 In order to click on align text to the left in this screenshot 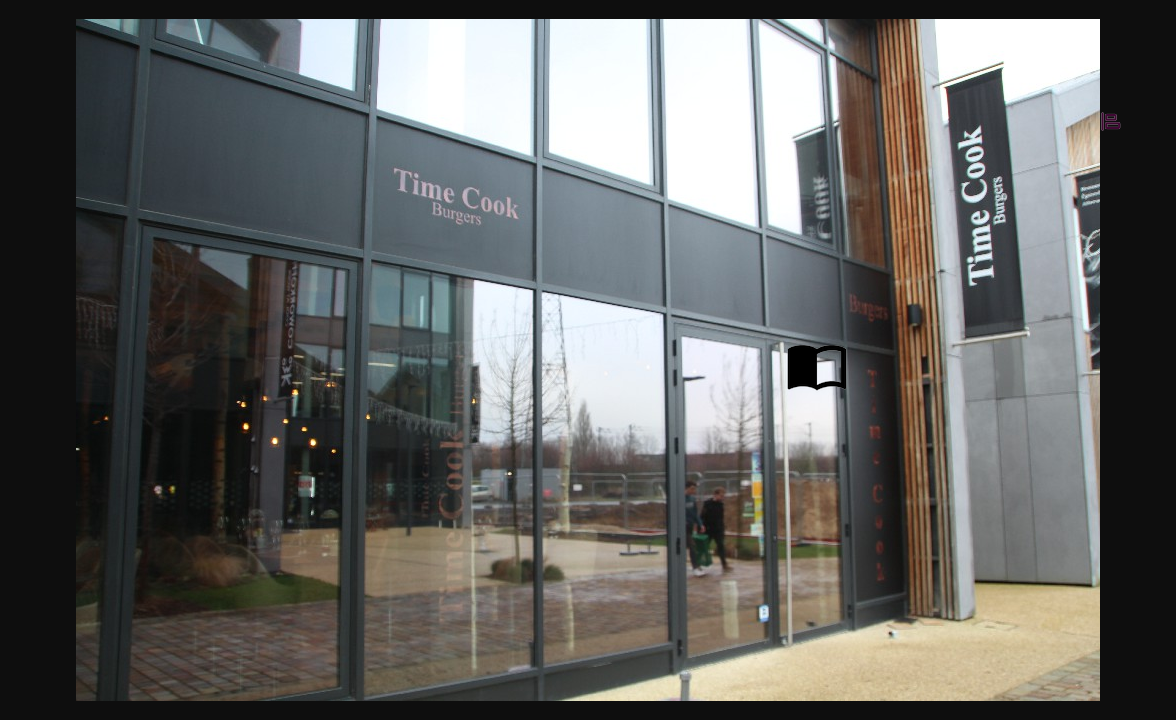, I will do `click(1110, 121)`.